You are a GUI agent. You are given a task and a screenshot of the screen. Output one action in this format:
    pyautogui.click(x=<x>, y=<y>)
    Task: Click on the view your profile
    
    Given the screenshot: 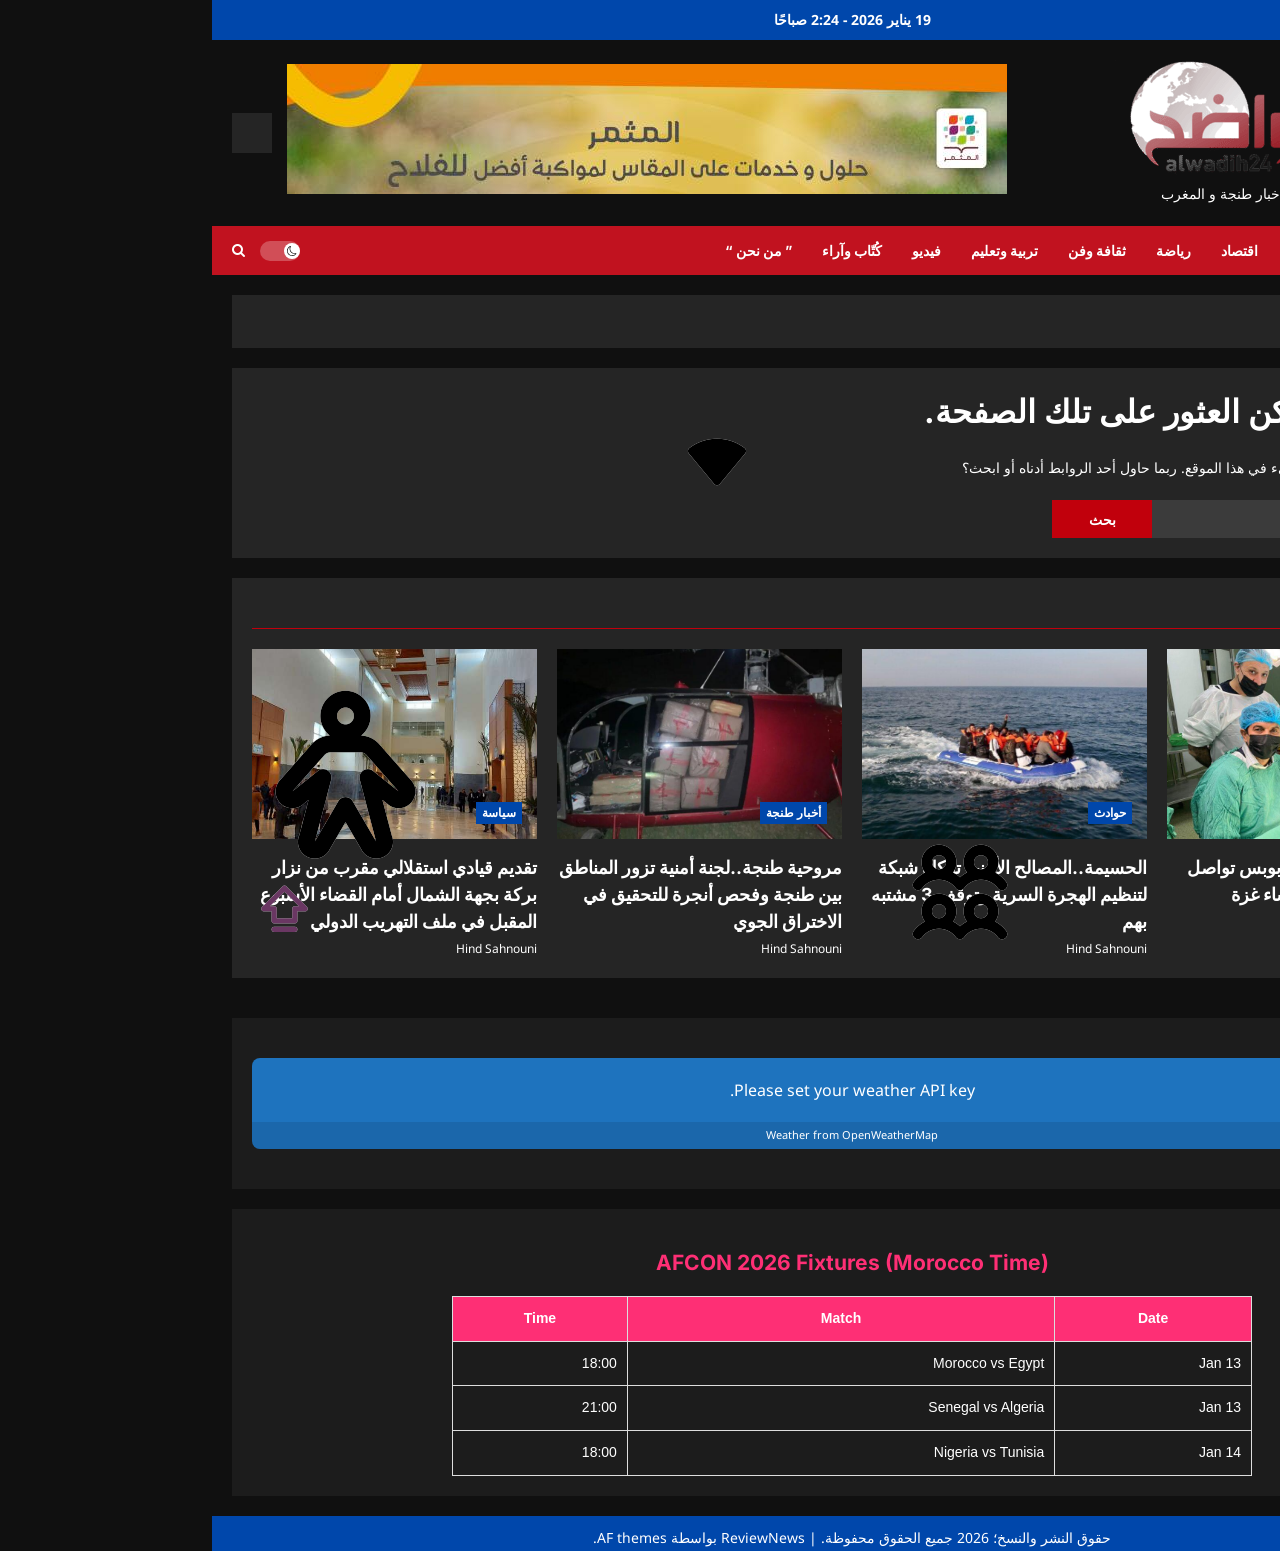 What is the action you would take?
    pyautogui.click(x=345, y=777)
    